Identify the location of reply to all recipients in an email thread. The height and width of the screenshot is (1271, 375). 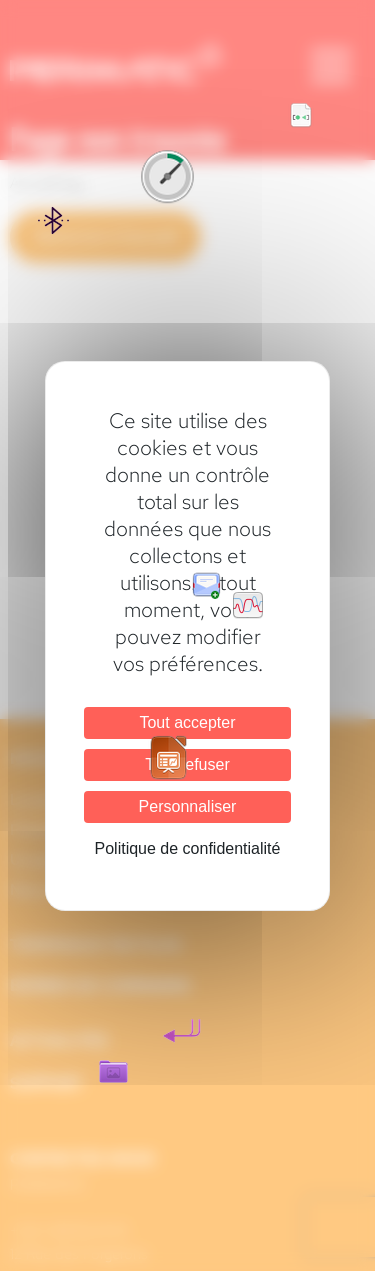
(181, 1028).